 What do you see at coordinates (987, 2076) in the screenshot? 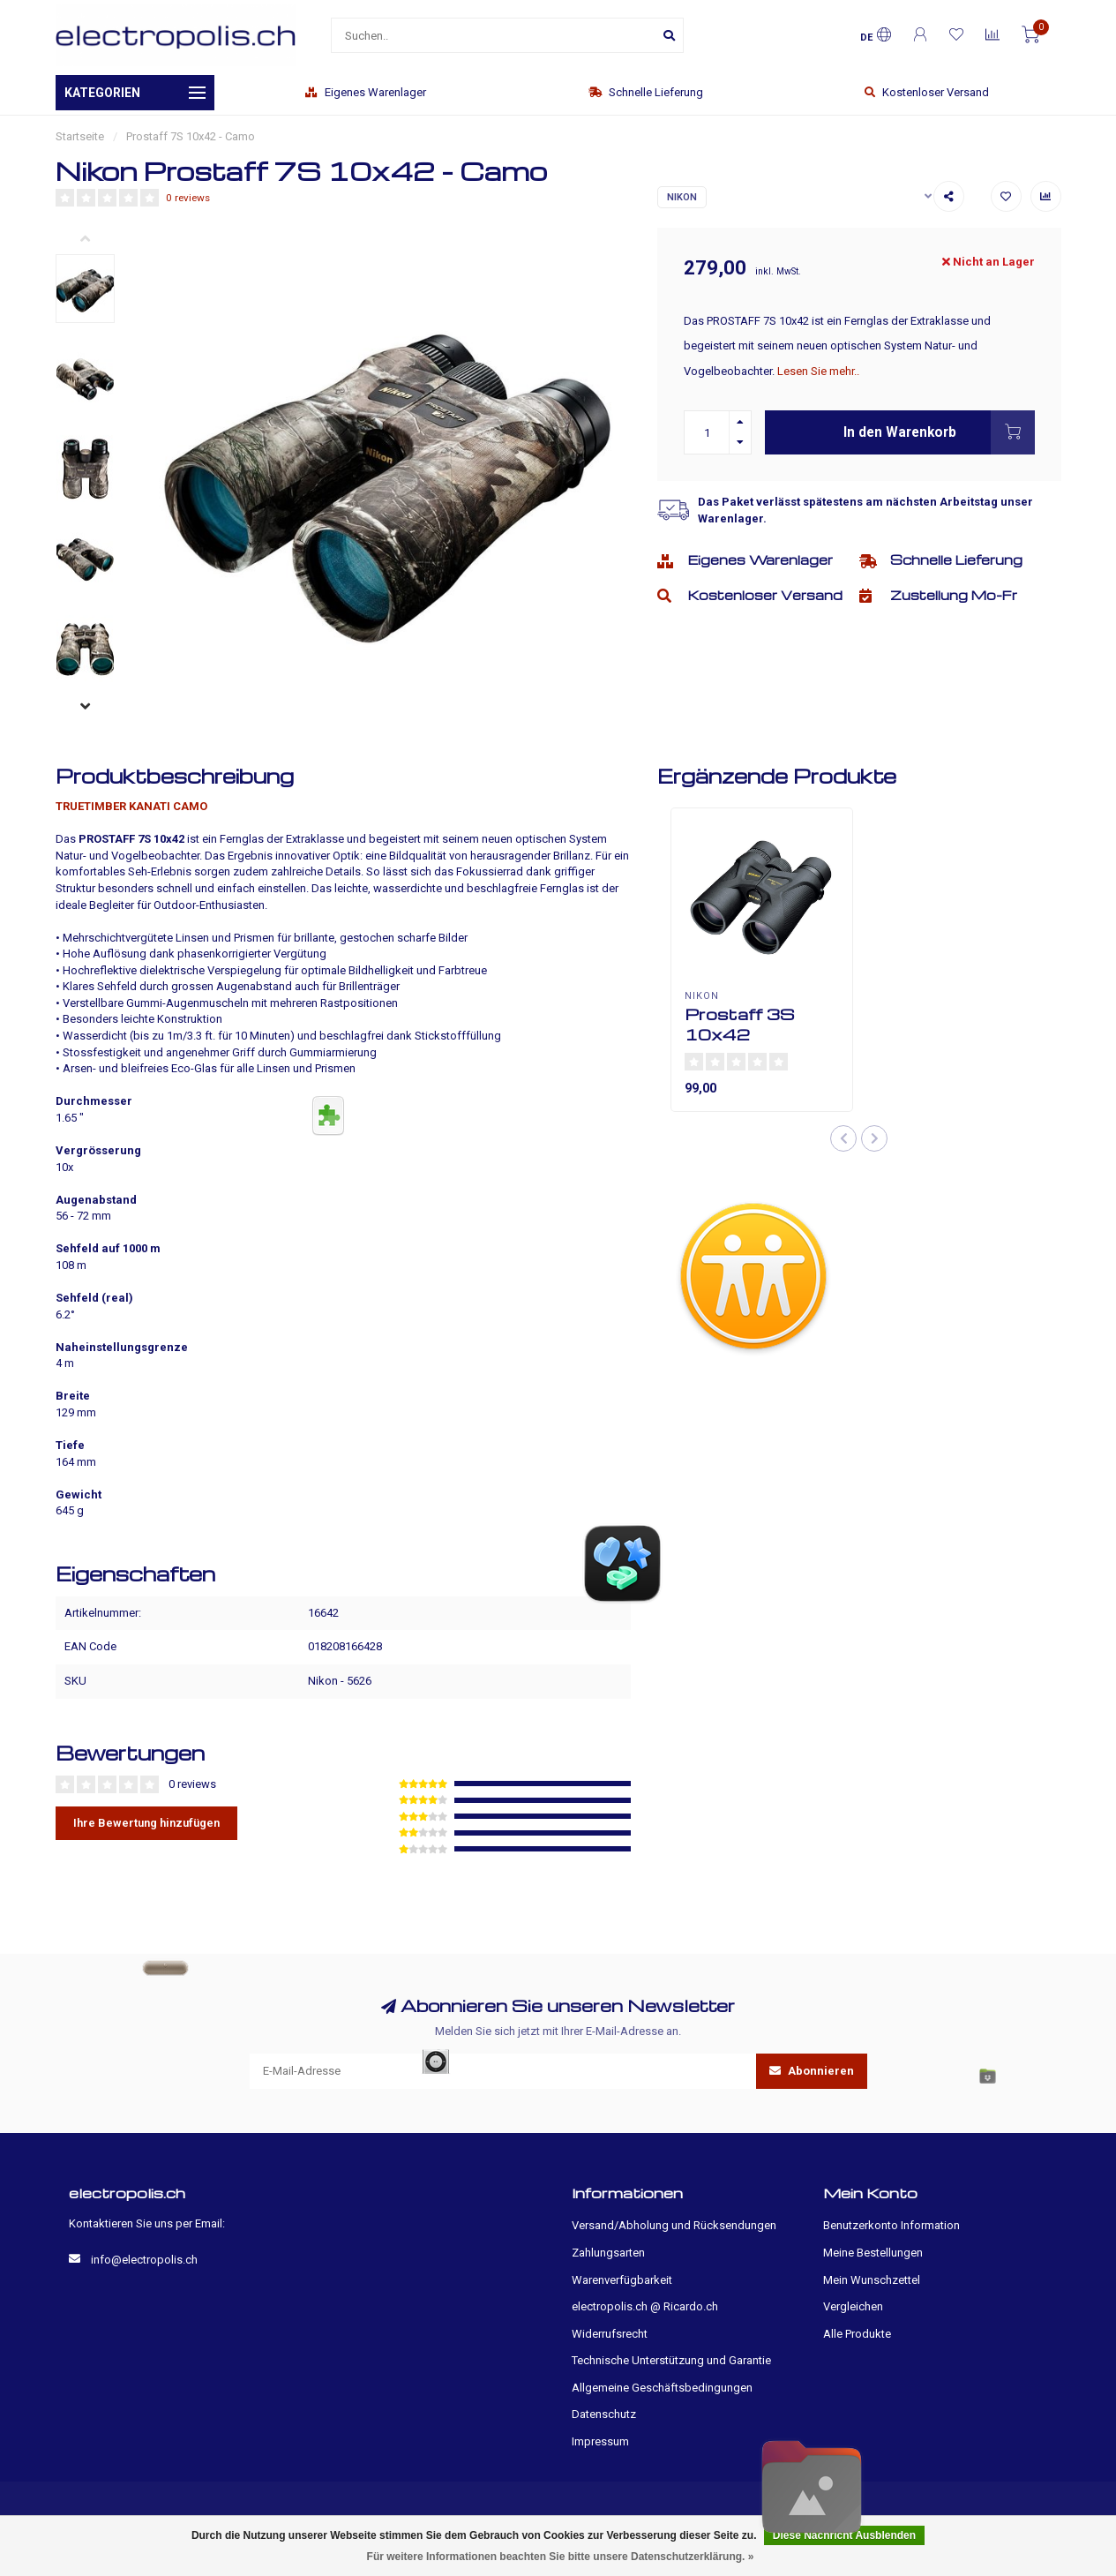
I see `open your dropbox folder` at bounding box center [987, 2076].